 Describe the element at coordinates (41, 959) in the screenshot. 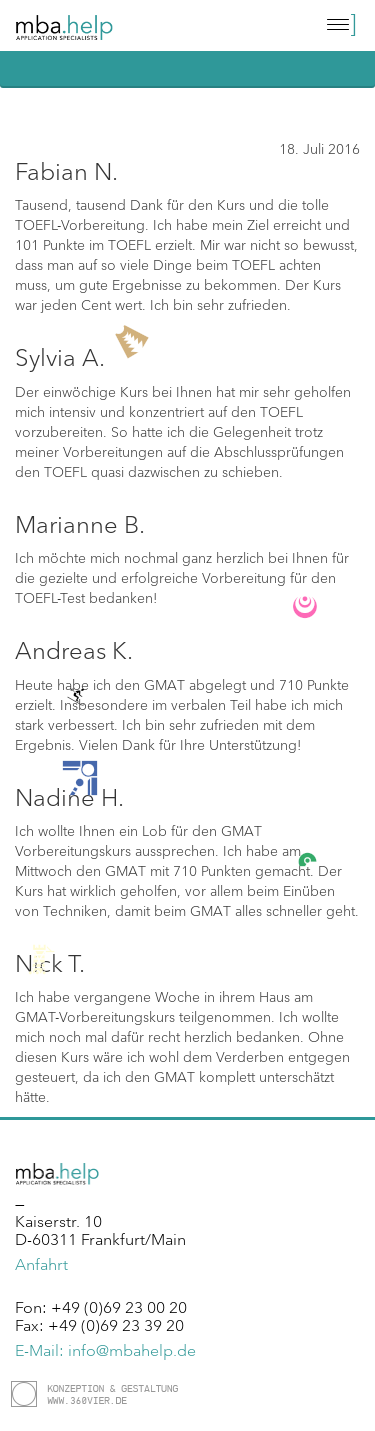

I see `access siege tower unit in strategy game` at that location.